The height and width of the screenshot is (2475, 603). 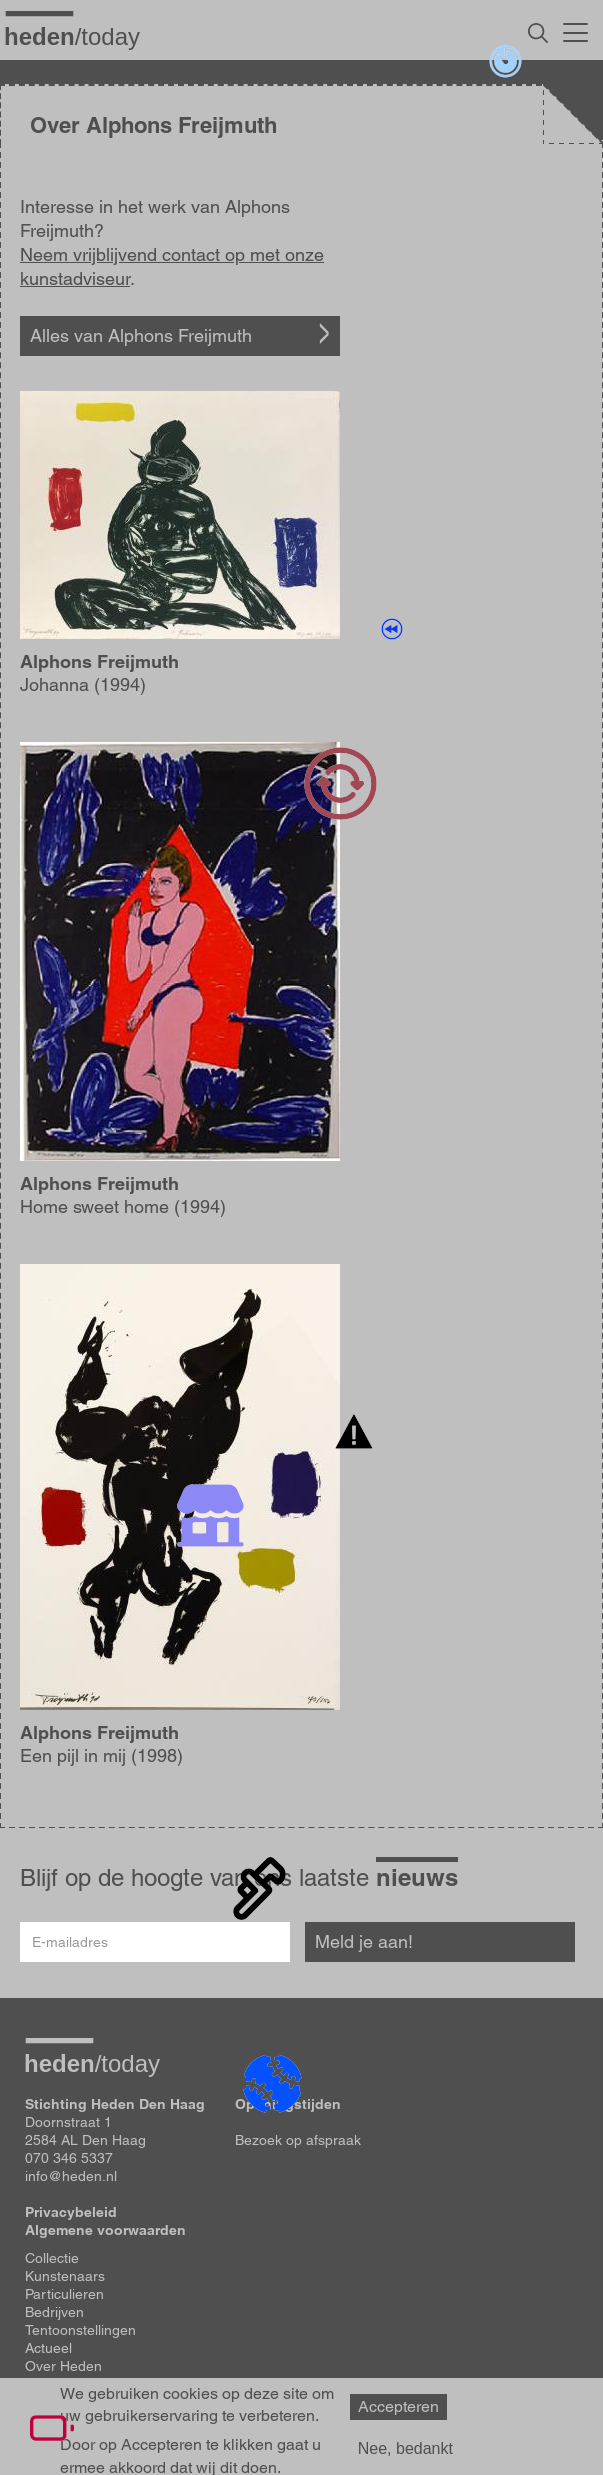 What do you see at coordinates (272, 2083) in the screenshot?
I see `view baseball scores or stats` at bounding box center [272, 2083].